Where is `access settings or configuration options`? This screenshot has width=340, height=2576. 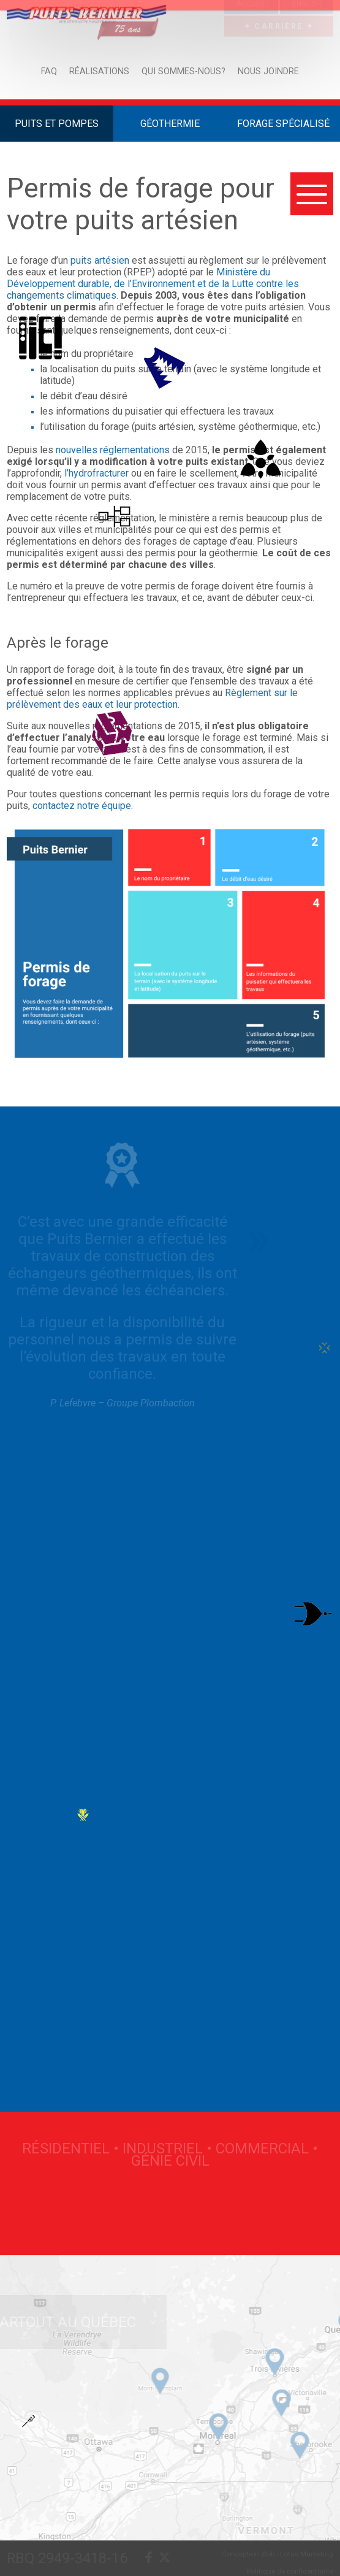
access settings or configuration options is located at coordinates (28, 2421).